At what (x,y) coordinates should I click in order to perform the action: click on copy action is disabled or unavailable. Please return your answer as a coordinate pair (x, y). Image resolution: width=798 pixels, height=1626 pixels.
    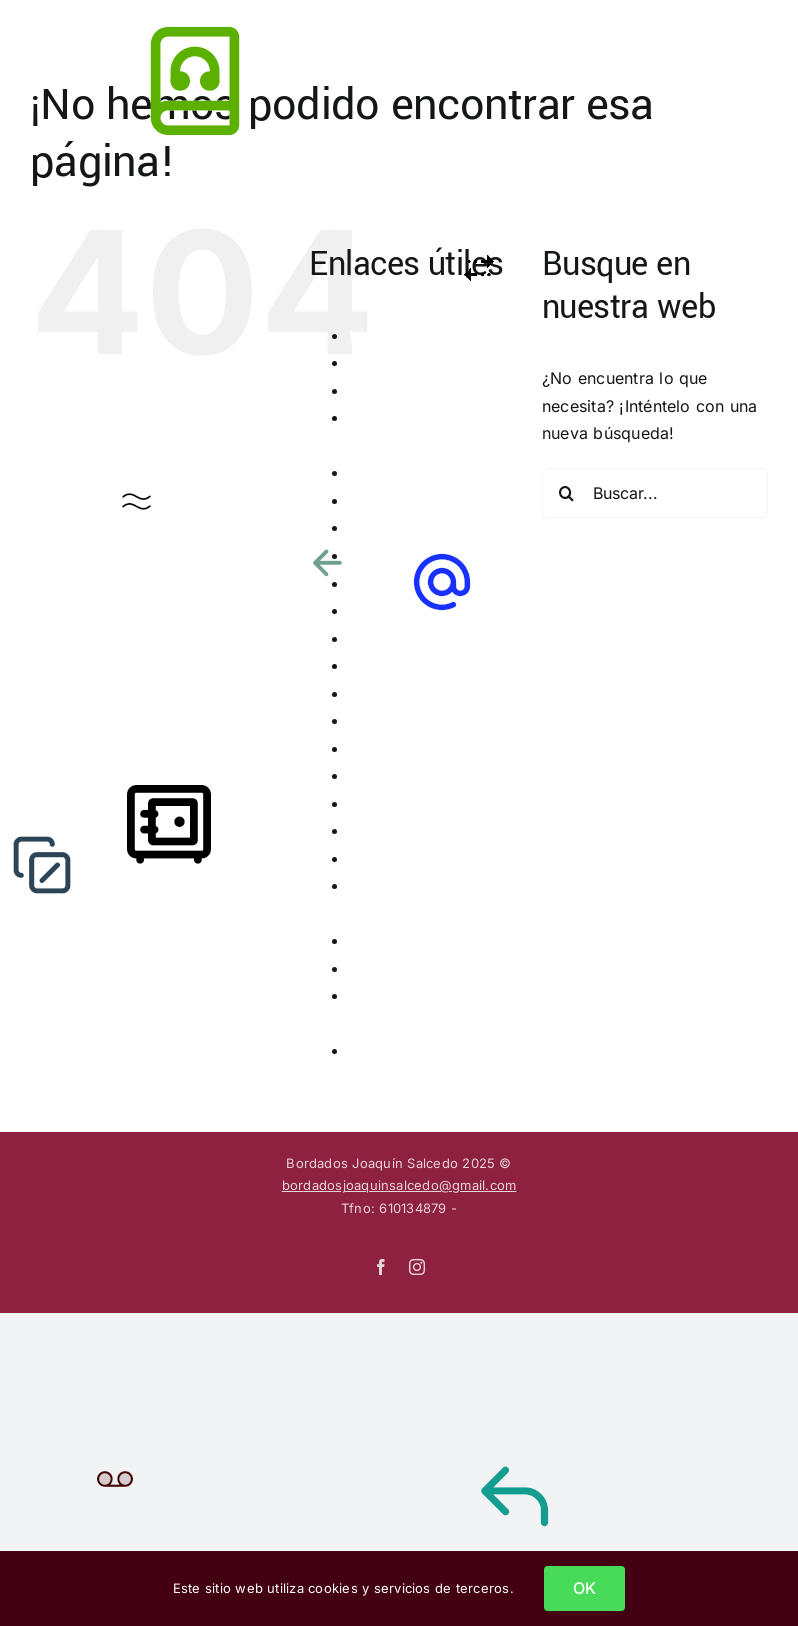
    Looking at the image, I should click on (42, 865).